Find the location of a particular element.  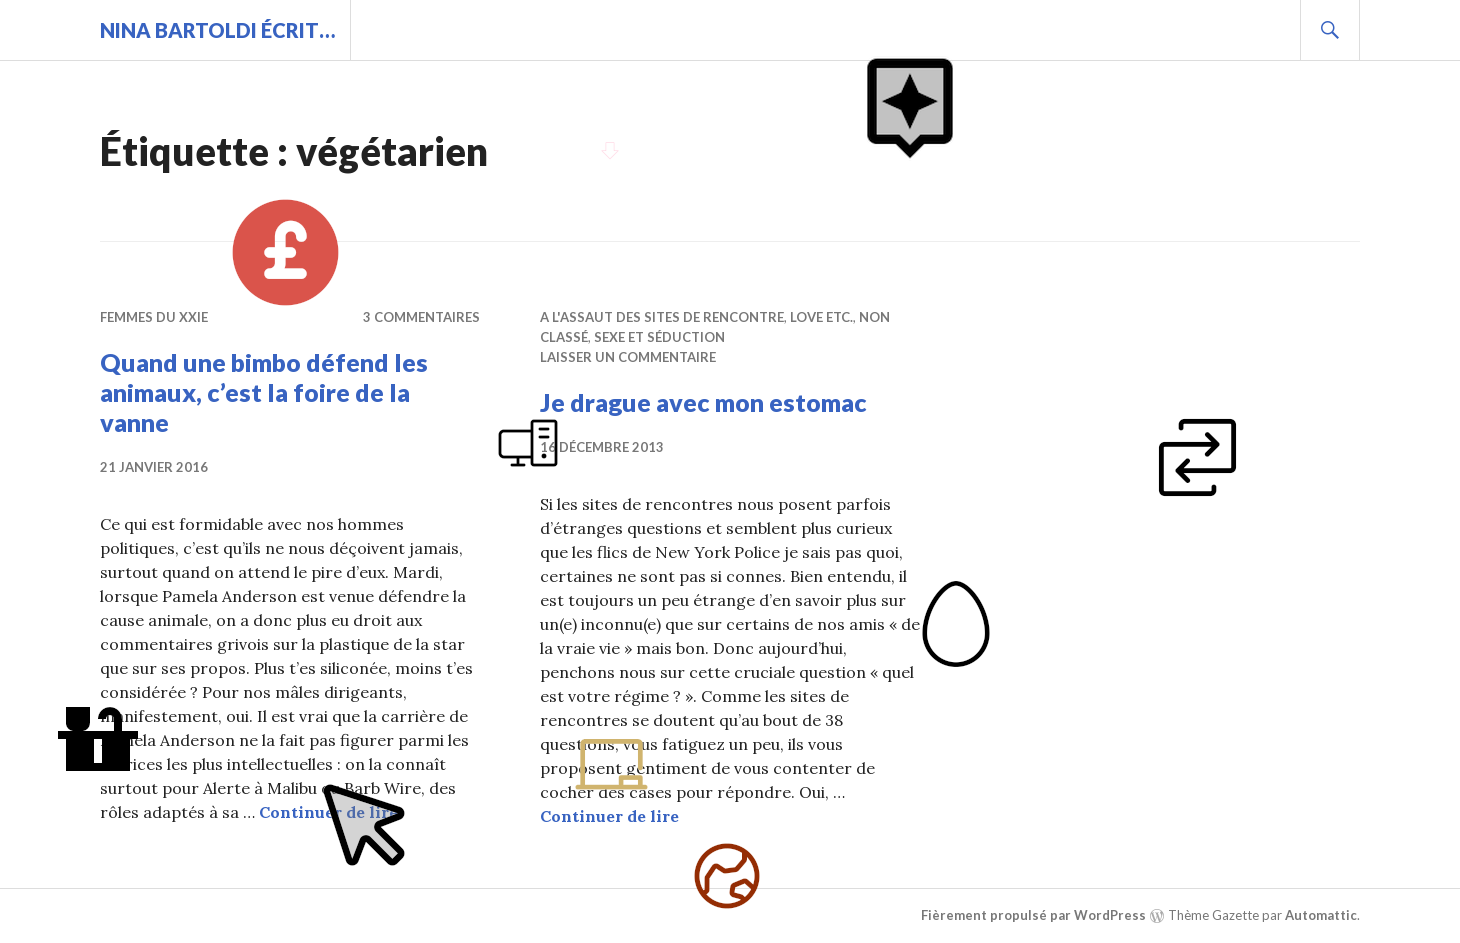

view balance in British pounds is located at coordinates (285, 252).